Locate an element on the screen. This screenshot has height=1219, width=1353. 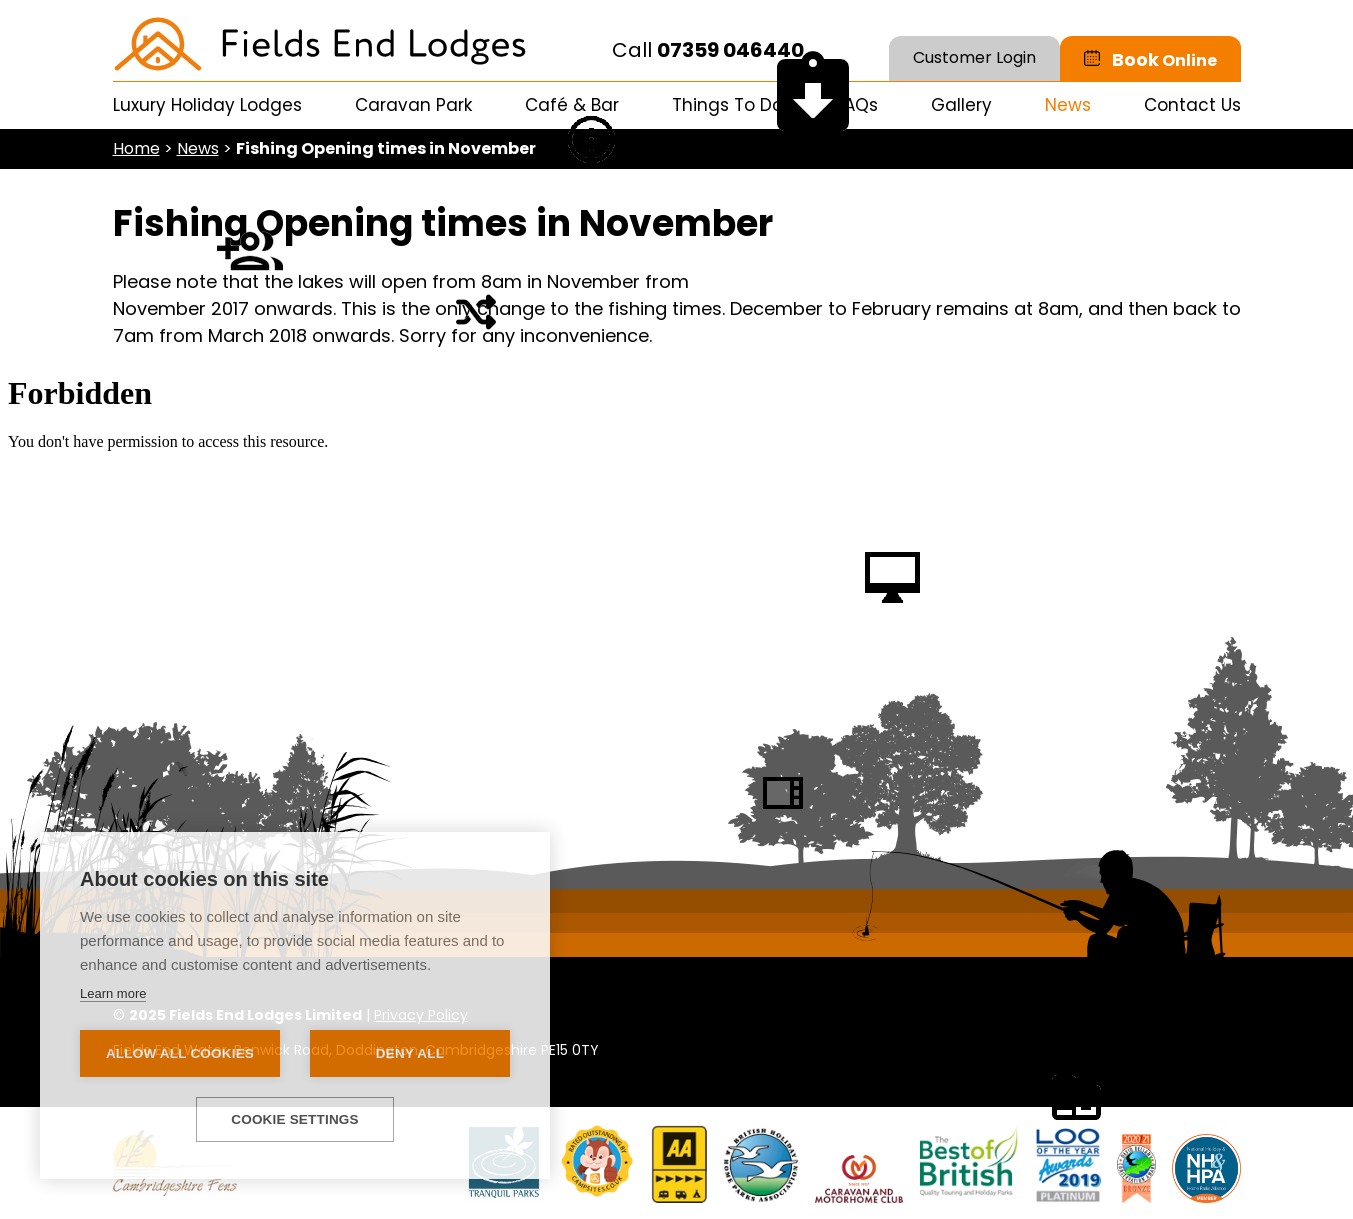
add a new member to a group is located at coordinates (250, 251).